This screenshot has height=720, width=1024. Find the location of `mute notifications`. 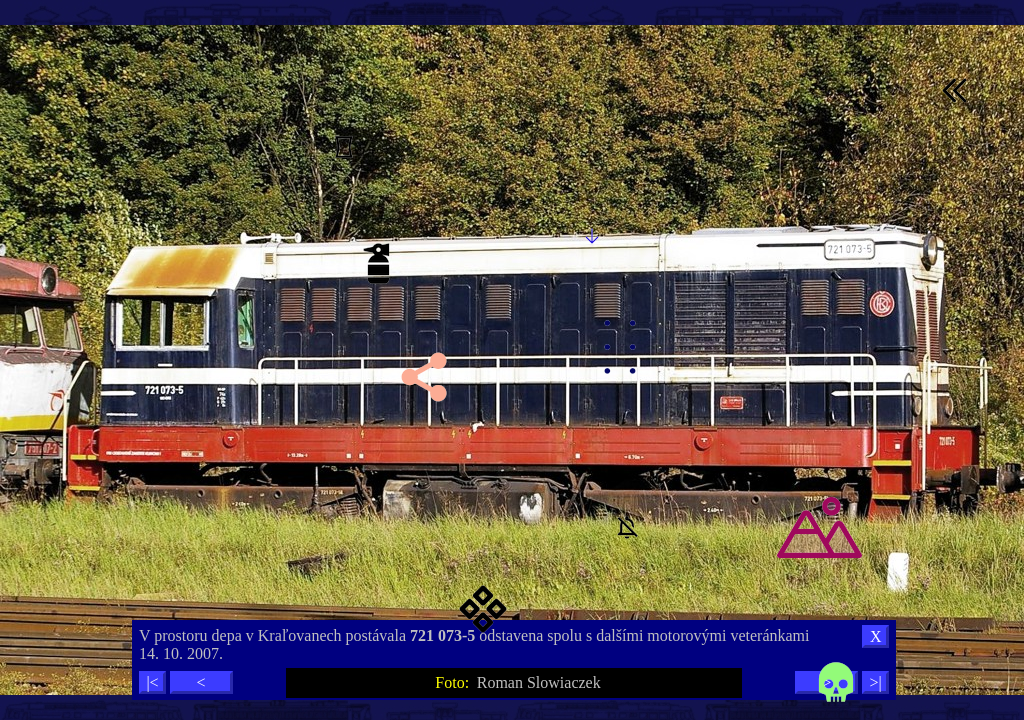

mute notifications is located at coordinates (627, 527).